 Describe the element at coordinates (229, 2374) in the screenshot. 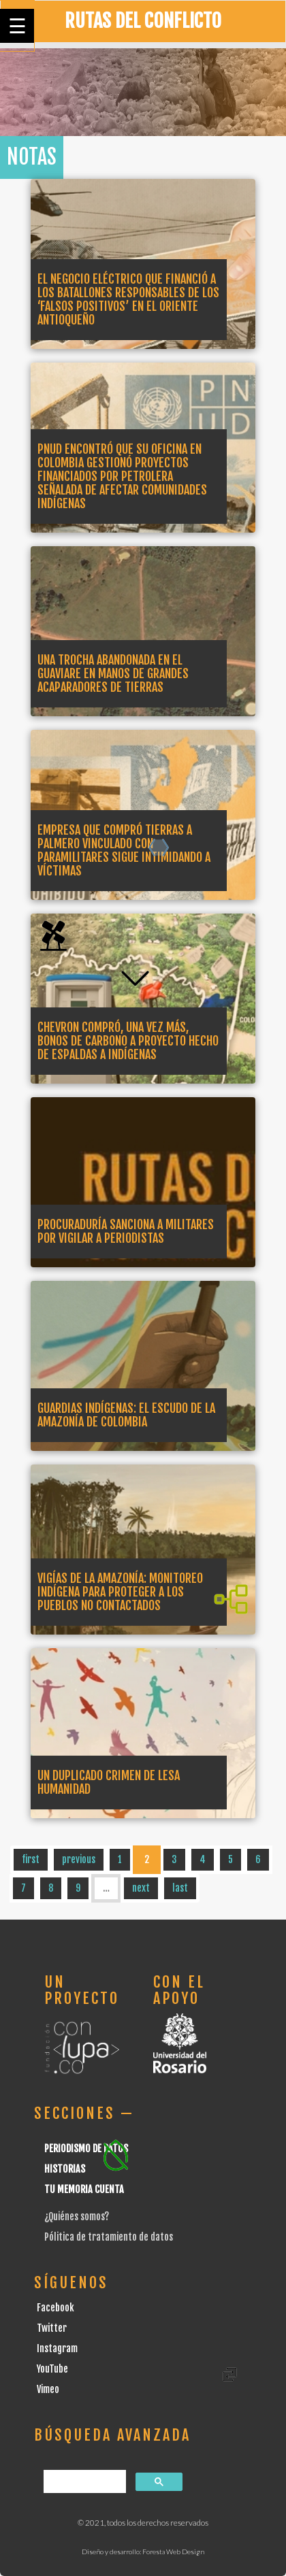

I see `swap or exchange items` at that location.